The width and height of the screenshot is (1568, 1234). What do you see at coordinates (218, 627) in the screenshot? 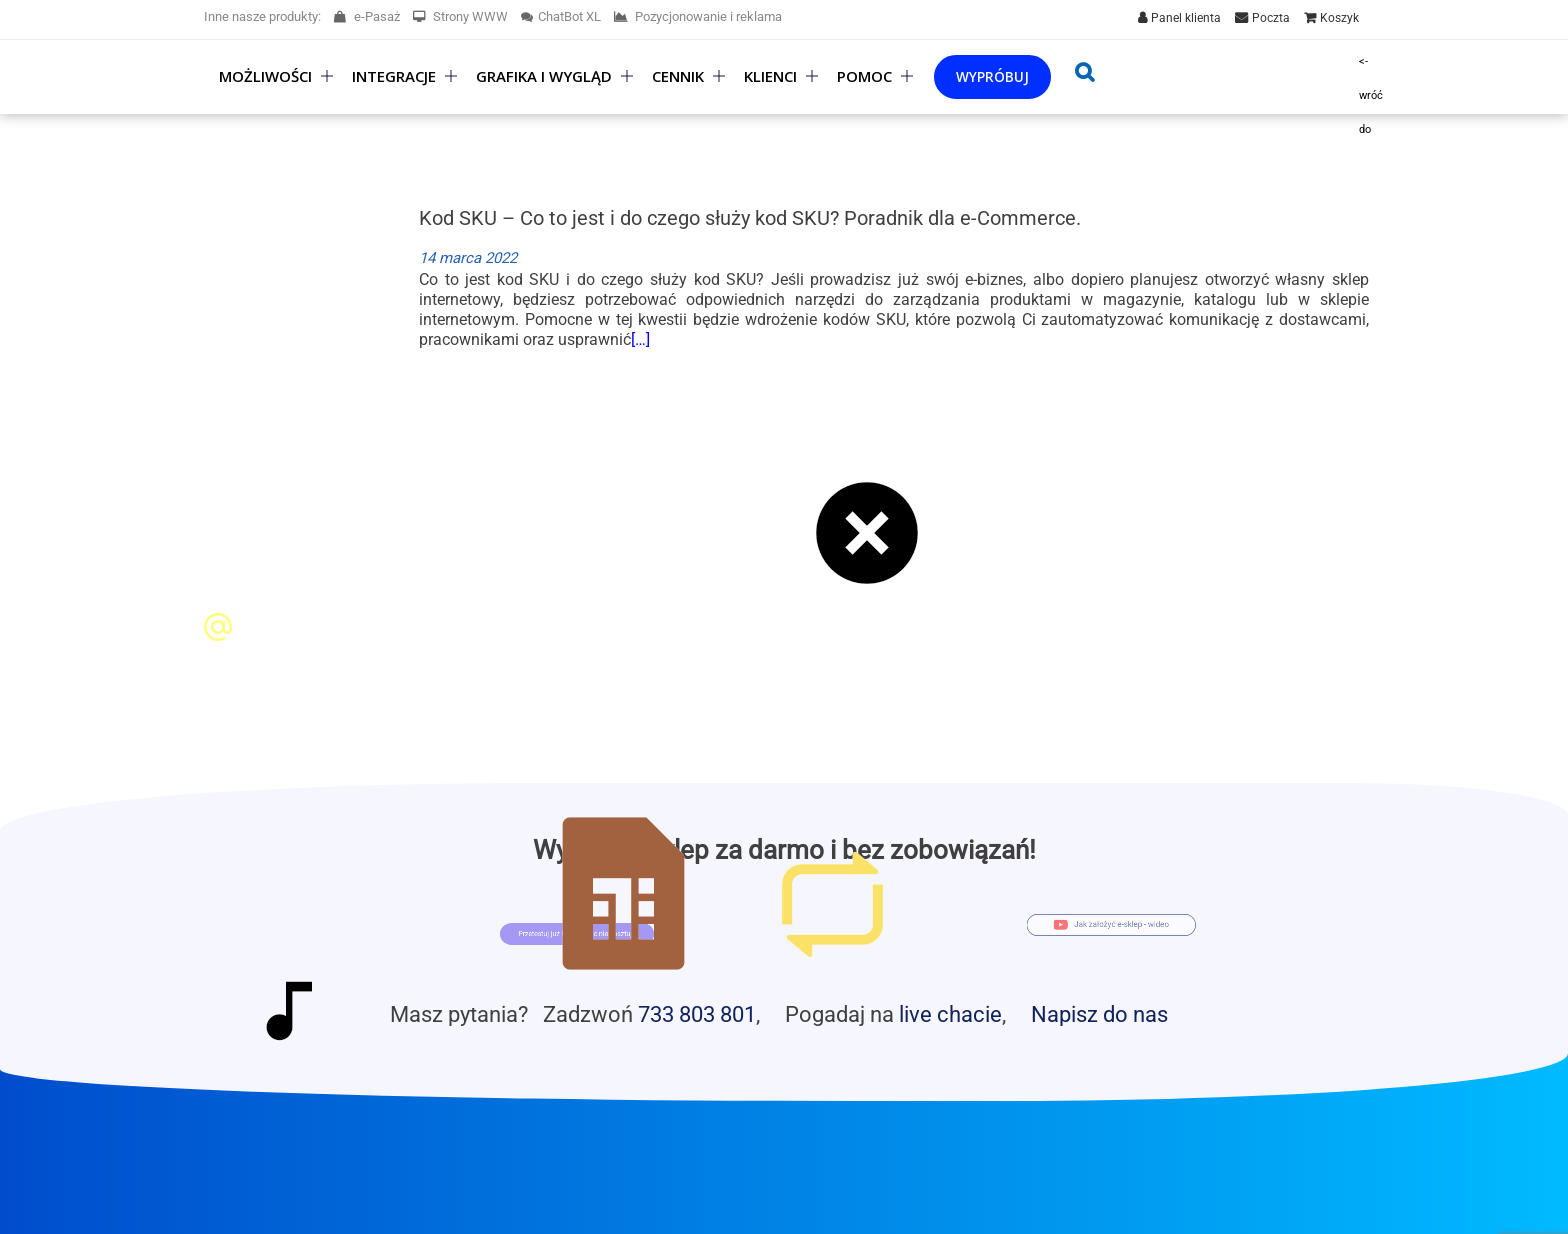
I see `compose a new email` at bounding box center [218, 627].